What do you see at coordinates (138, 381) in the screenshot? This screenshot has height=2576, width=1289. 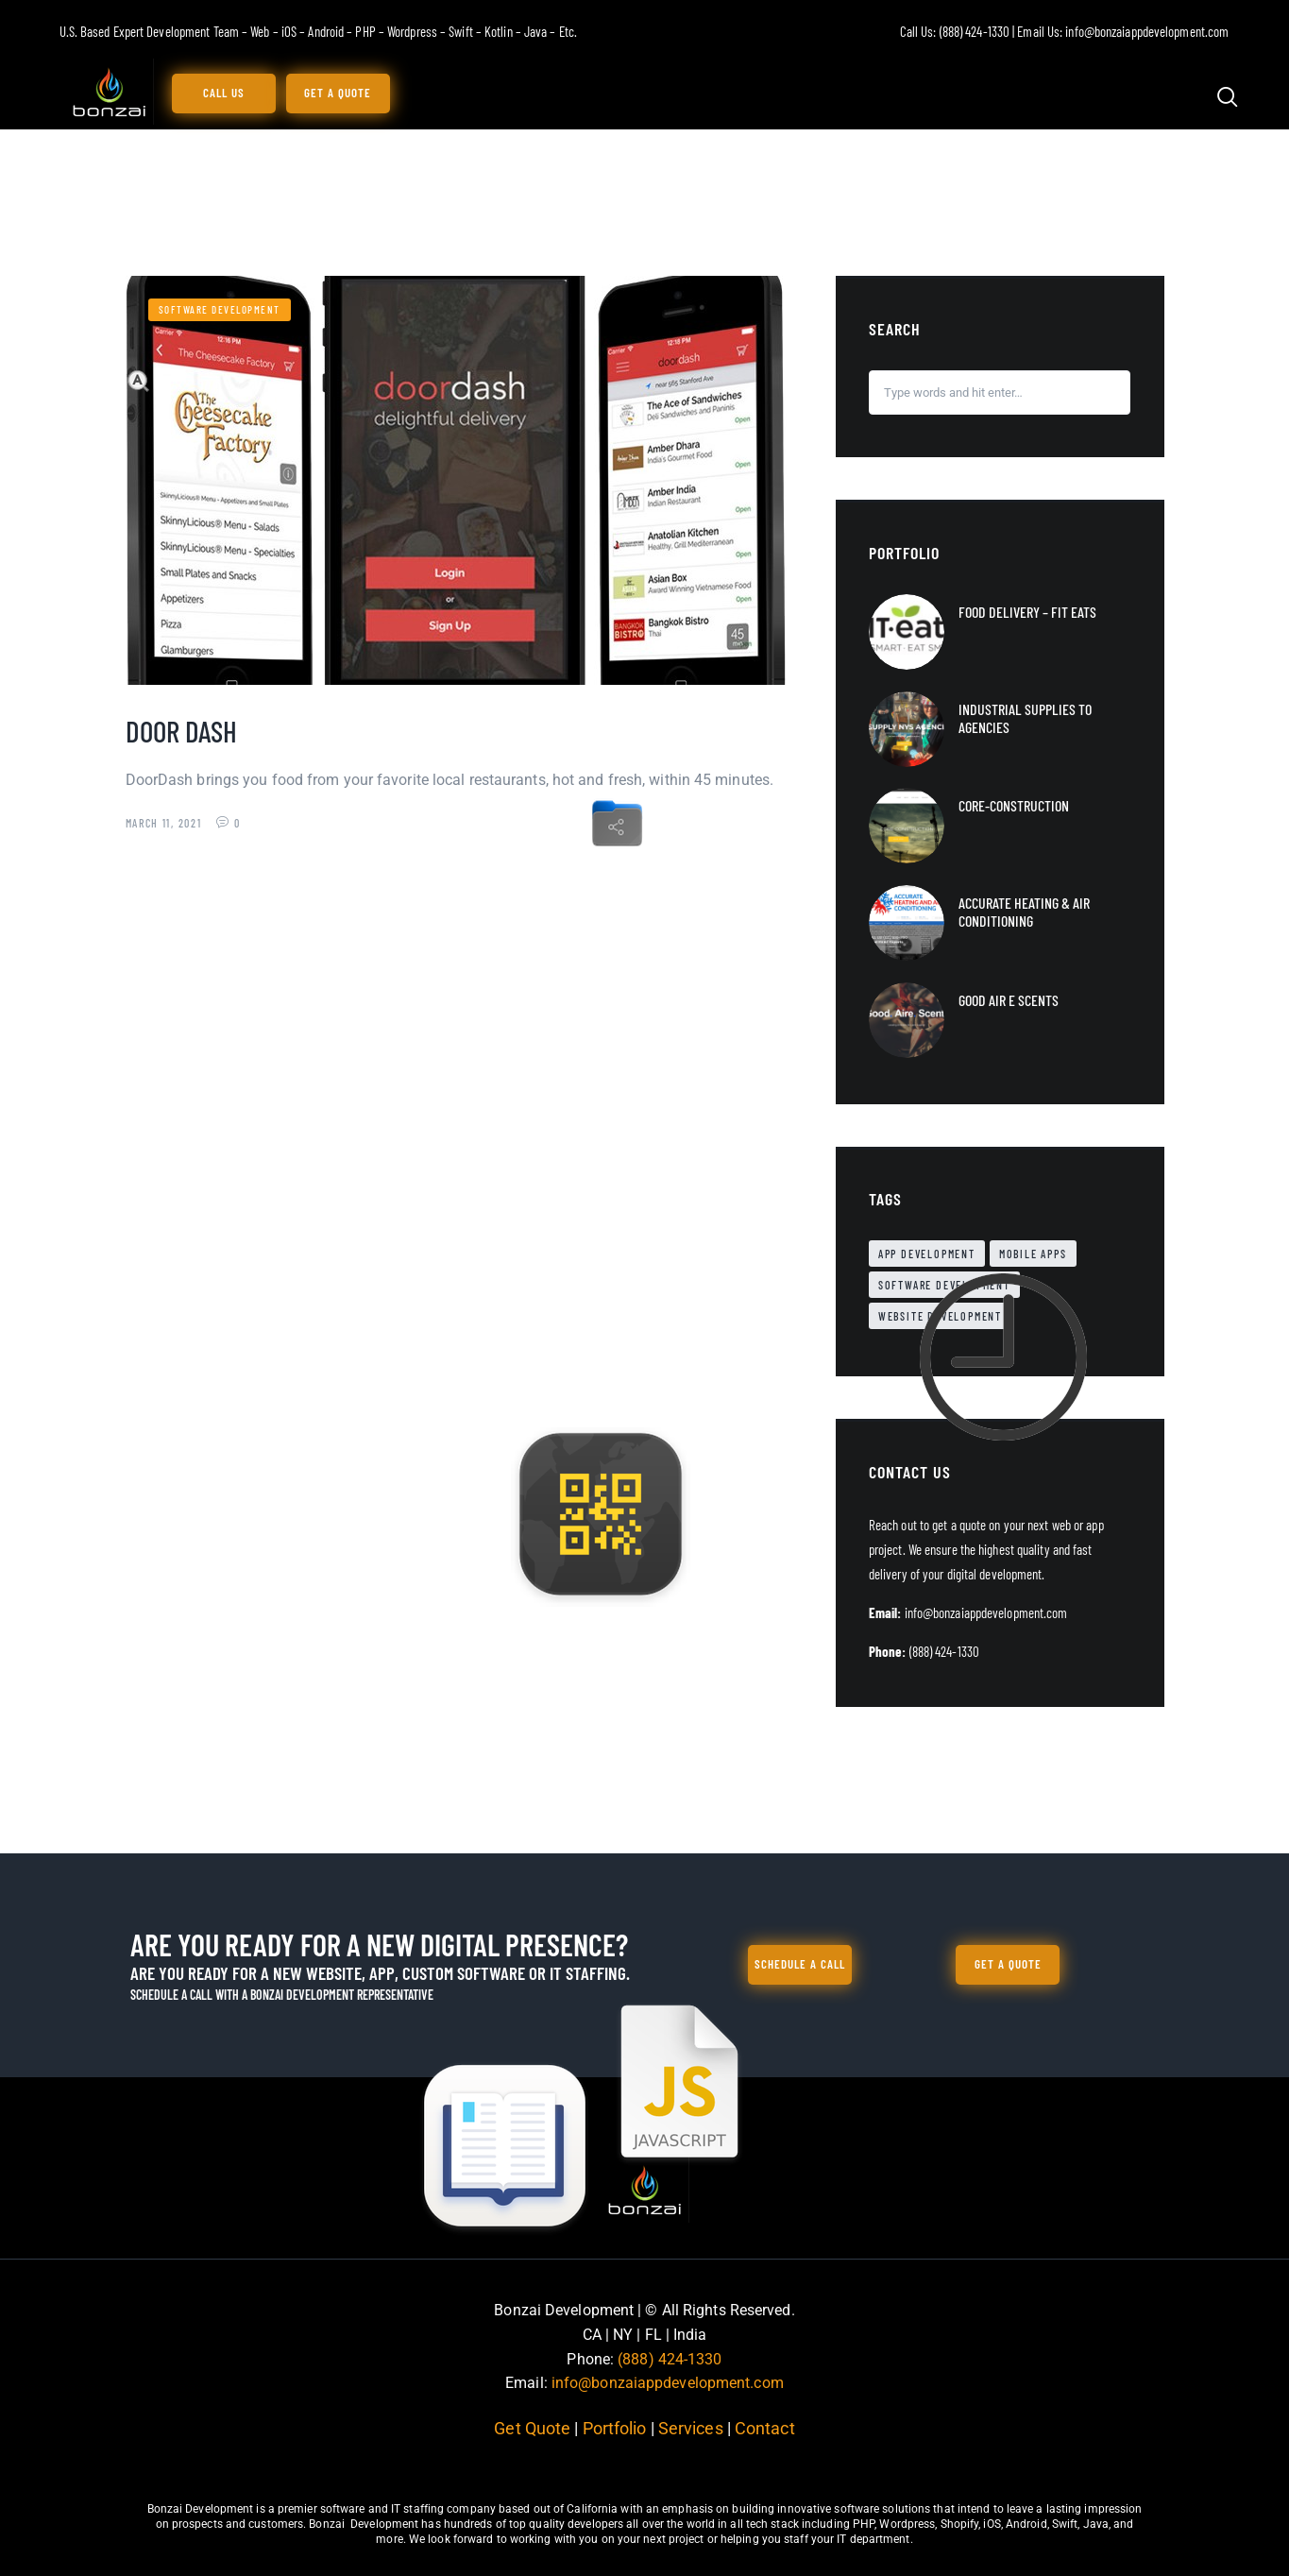 I see `search within file contents` at bounding box center [138, 381].